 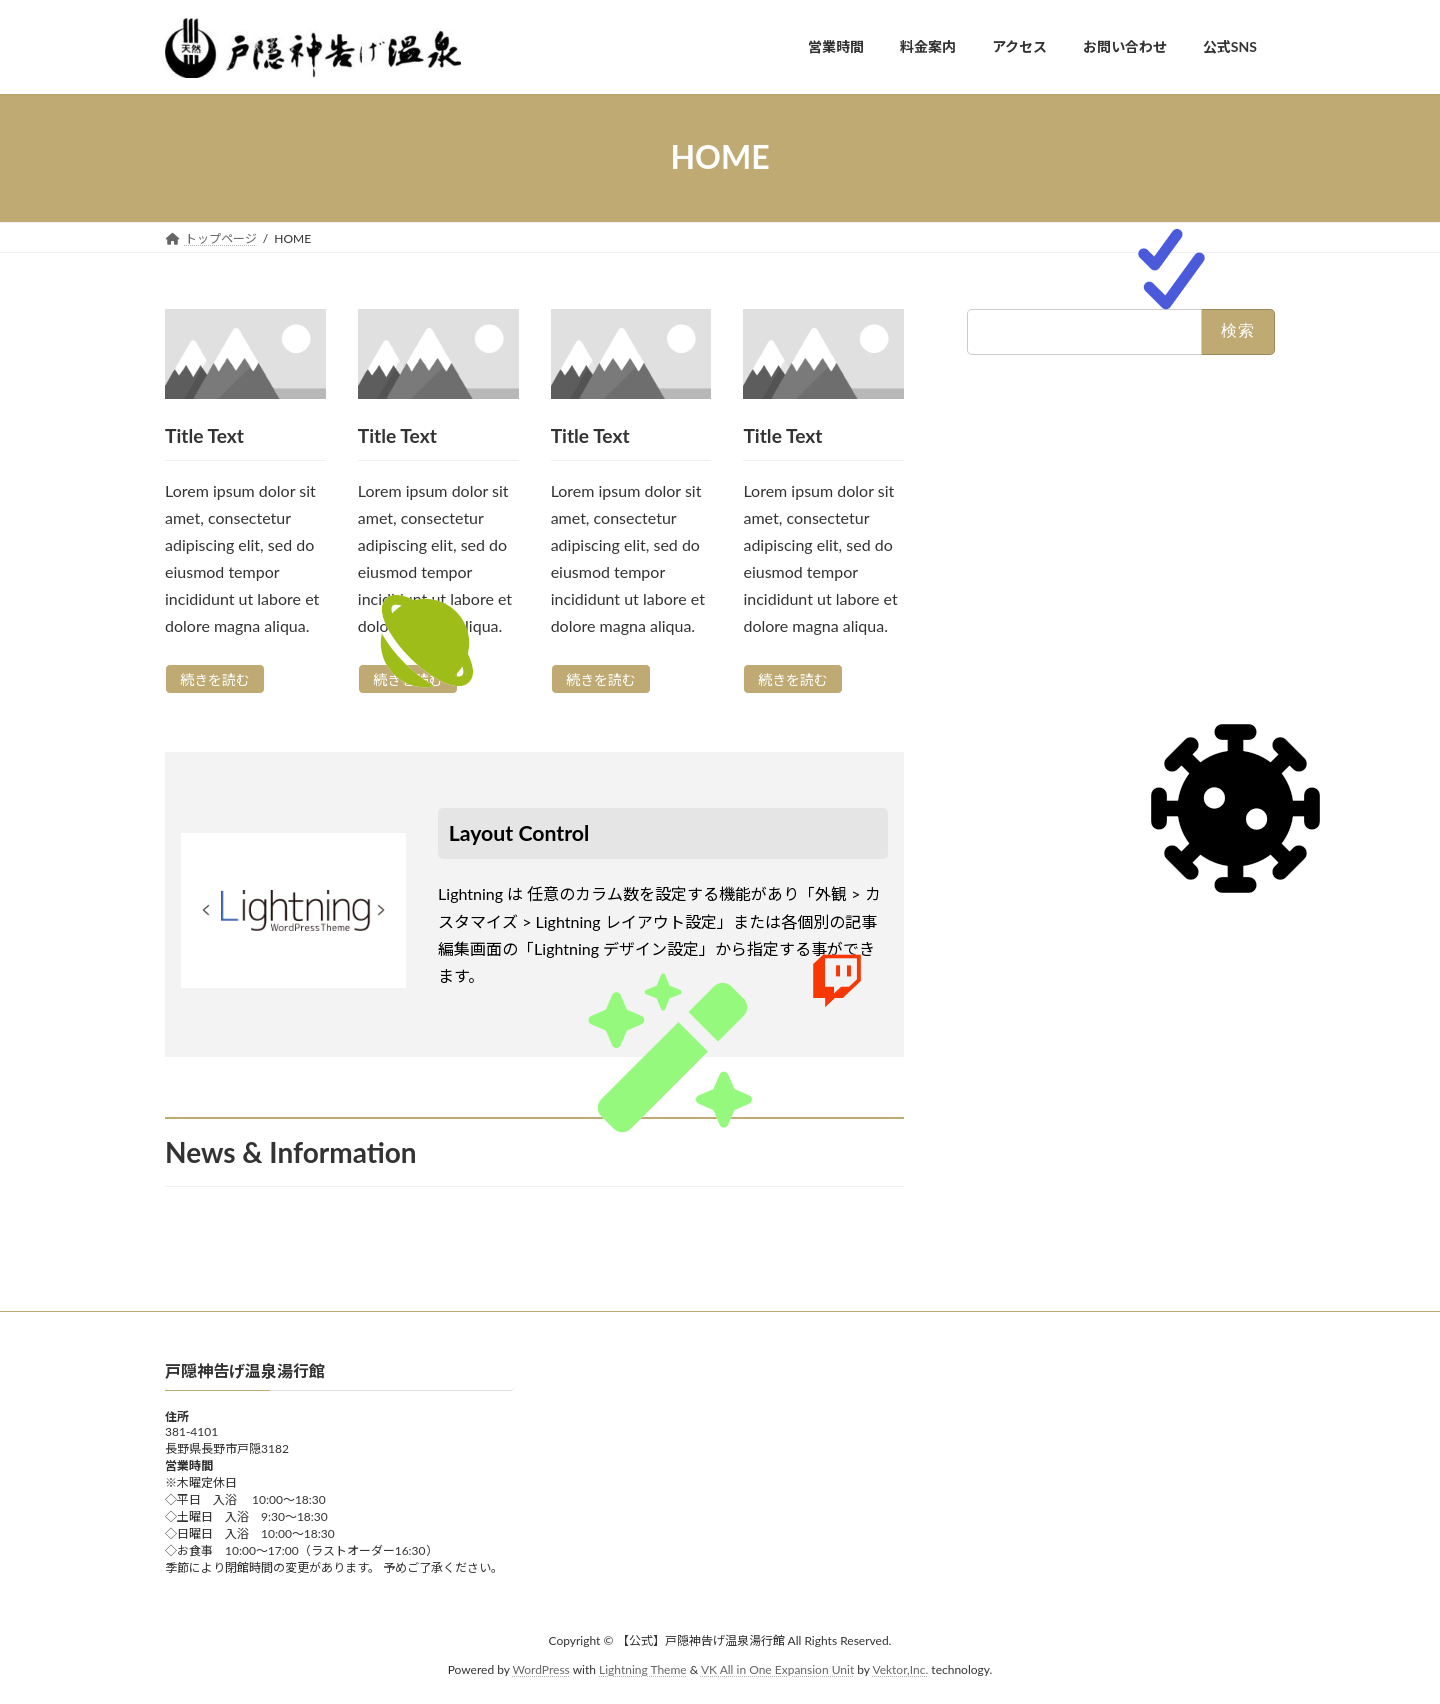 I want to click on explore global or worldwide content, so click(x=425, y=643).